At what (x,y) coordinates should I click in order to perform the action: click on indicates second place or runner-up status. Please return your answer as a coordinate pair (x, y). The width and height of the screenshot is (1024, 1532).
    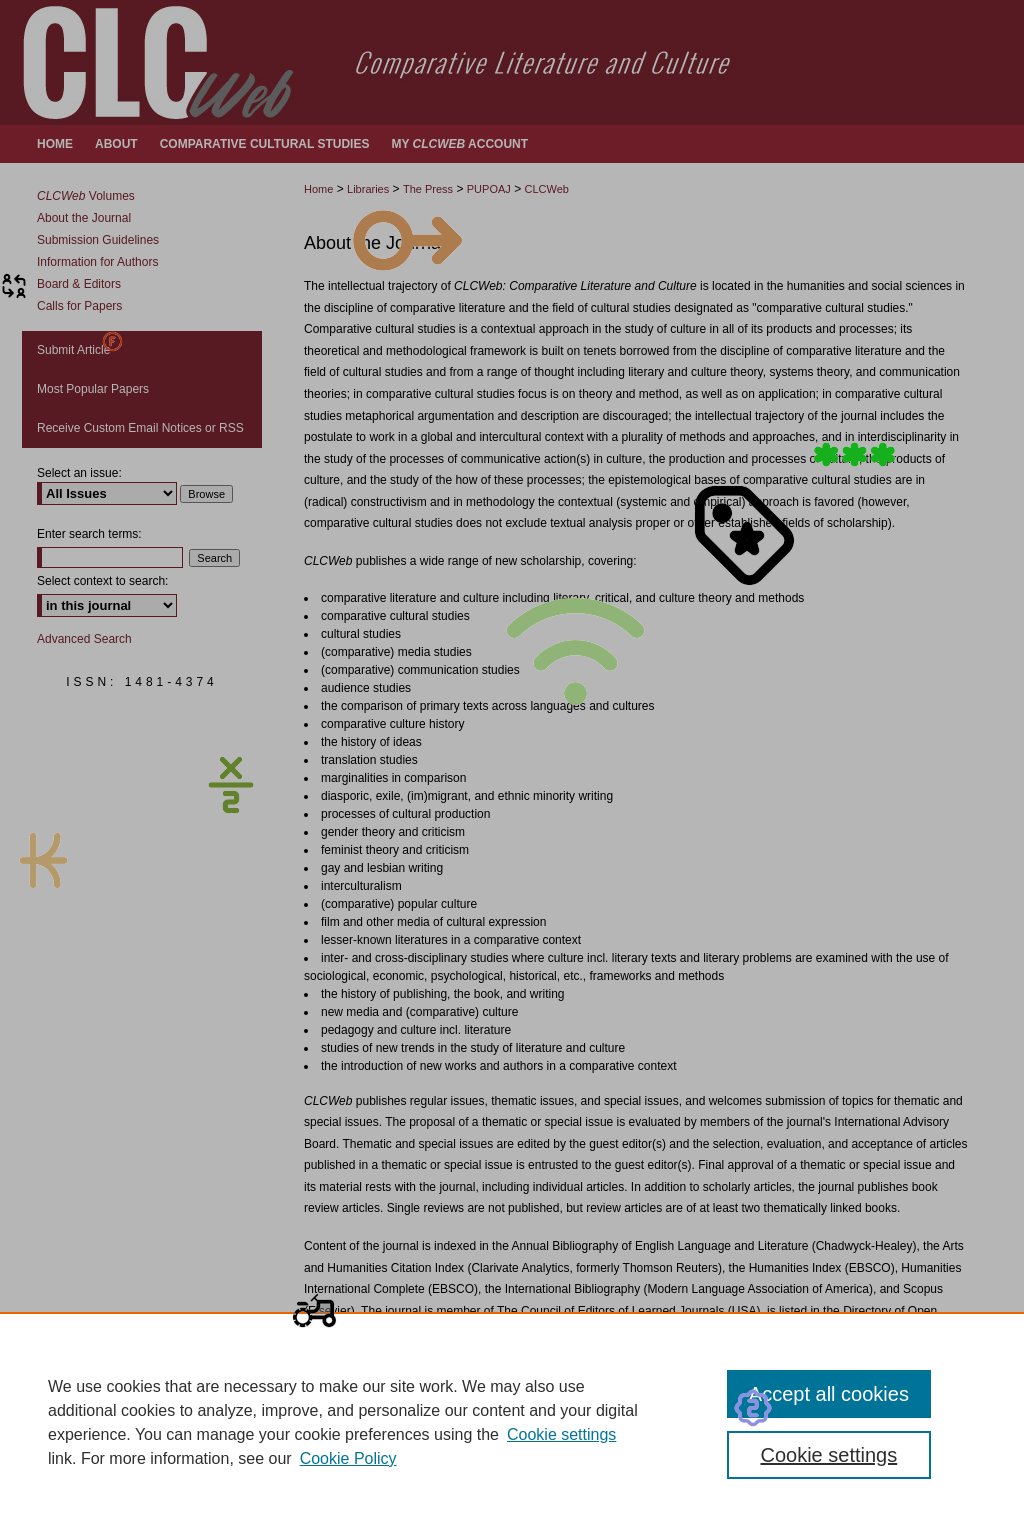
    Looking at the image, I should click on (753, 1408).